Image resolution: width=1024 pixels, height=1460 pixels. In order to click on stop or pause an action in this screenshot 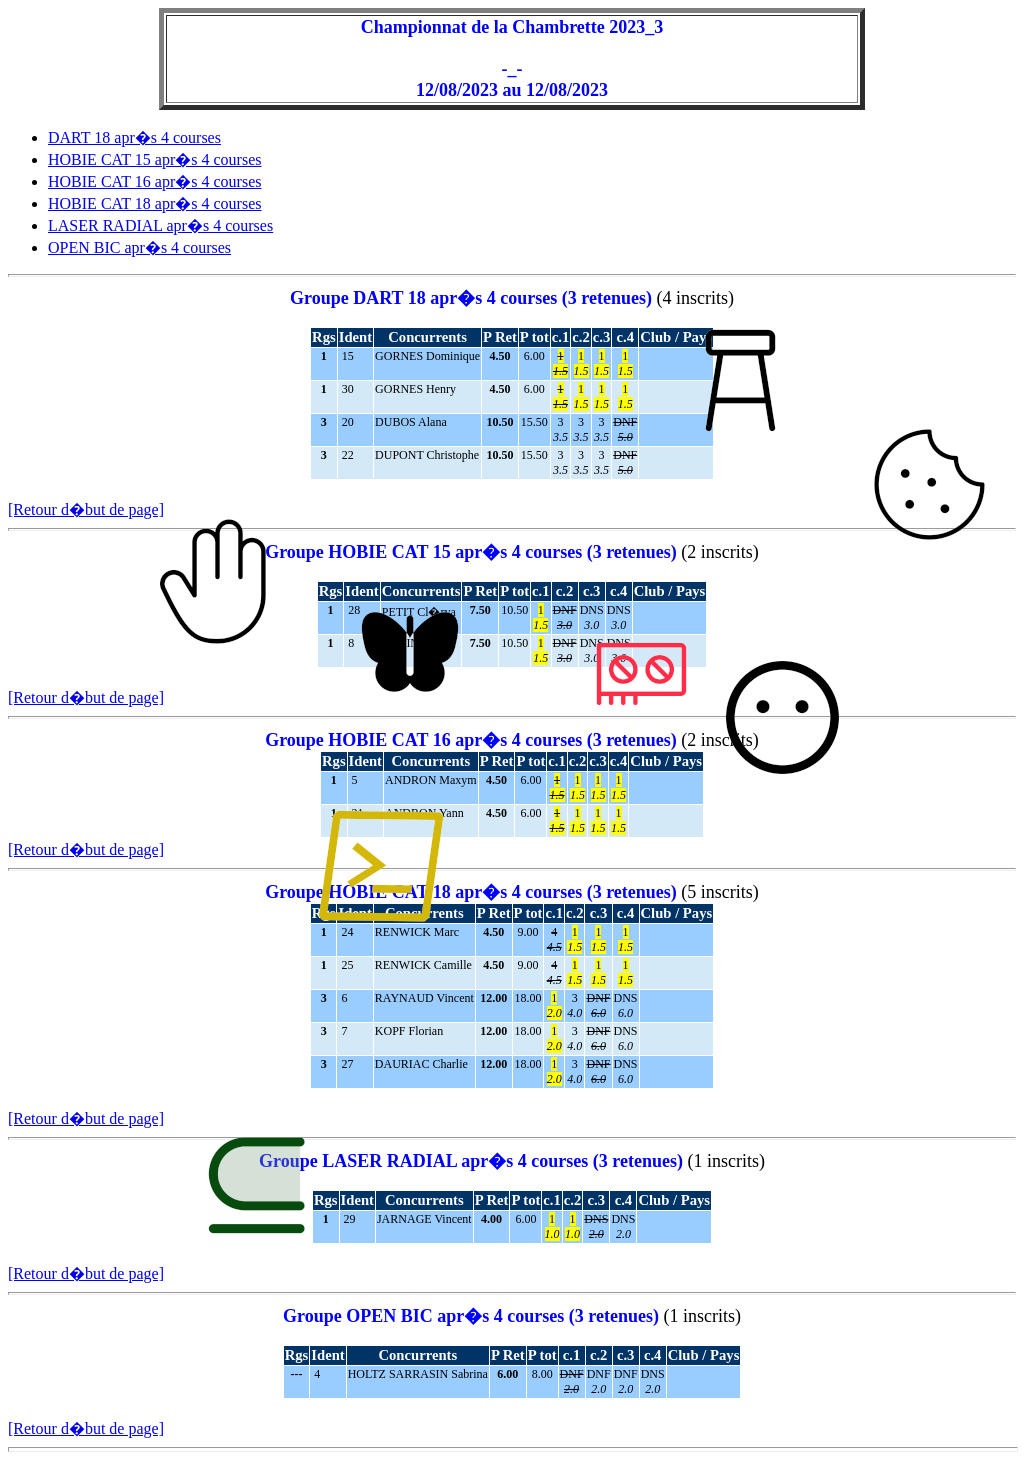, I will do `click(217, 581)`.